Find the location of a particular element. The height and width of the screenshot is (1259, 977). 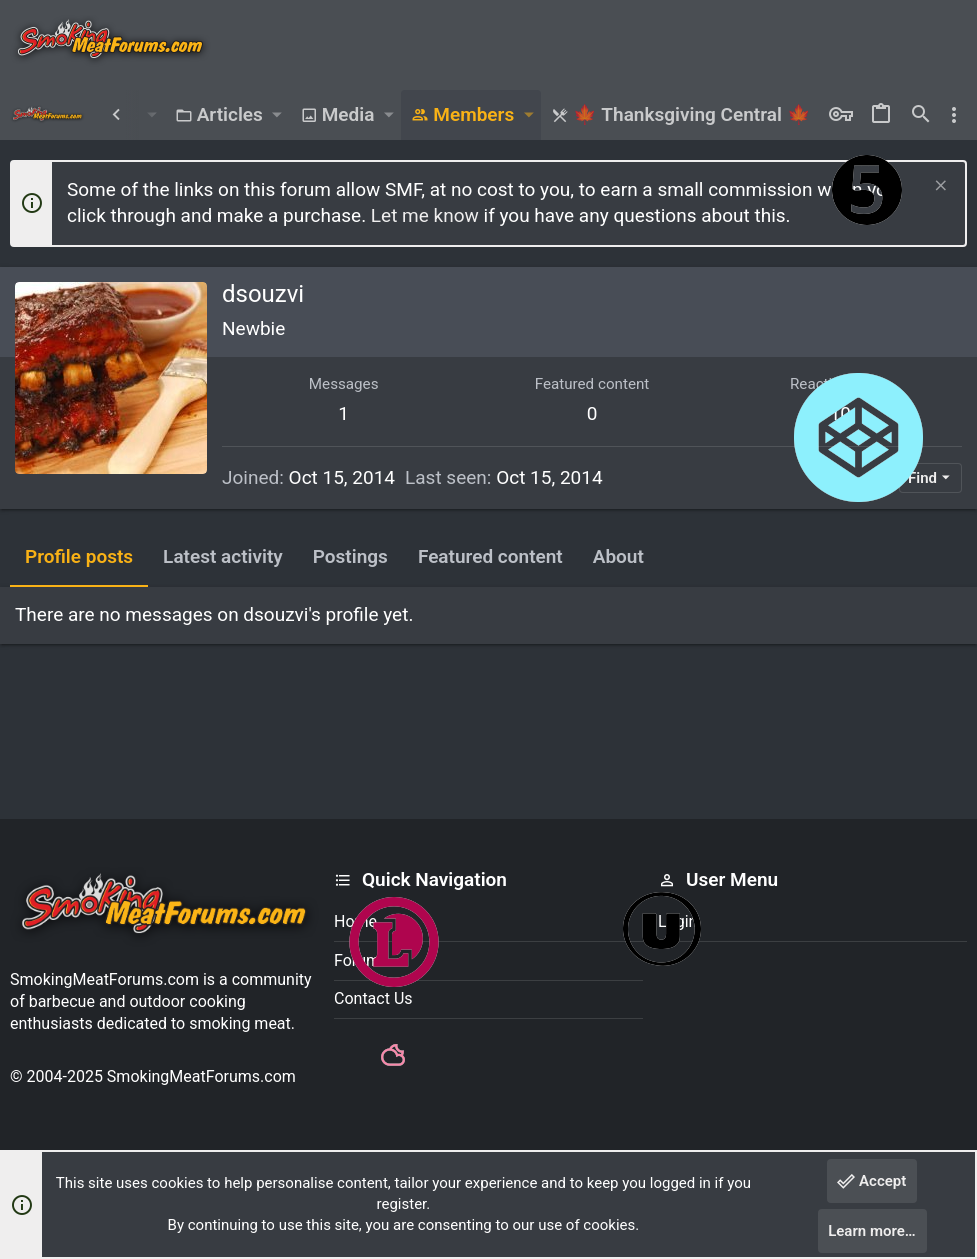

E.Leclerc brand logo is located at coordinates (394, 942).